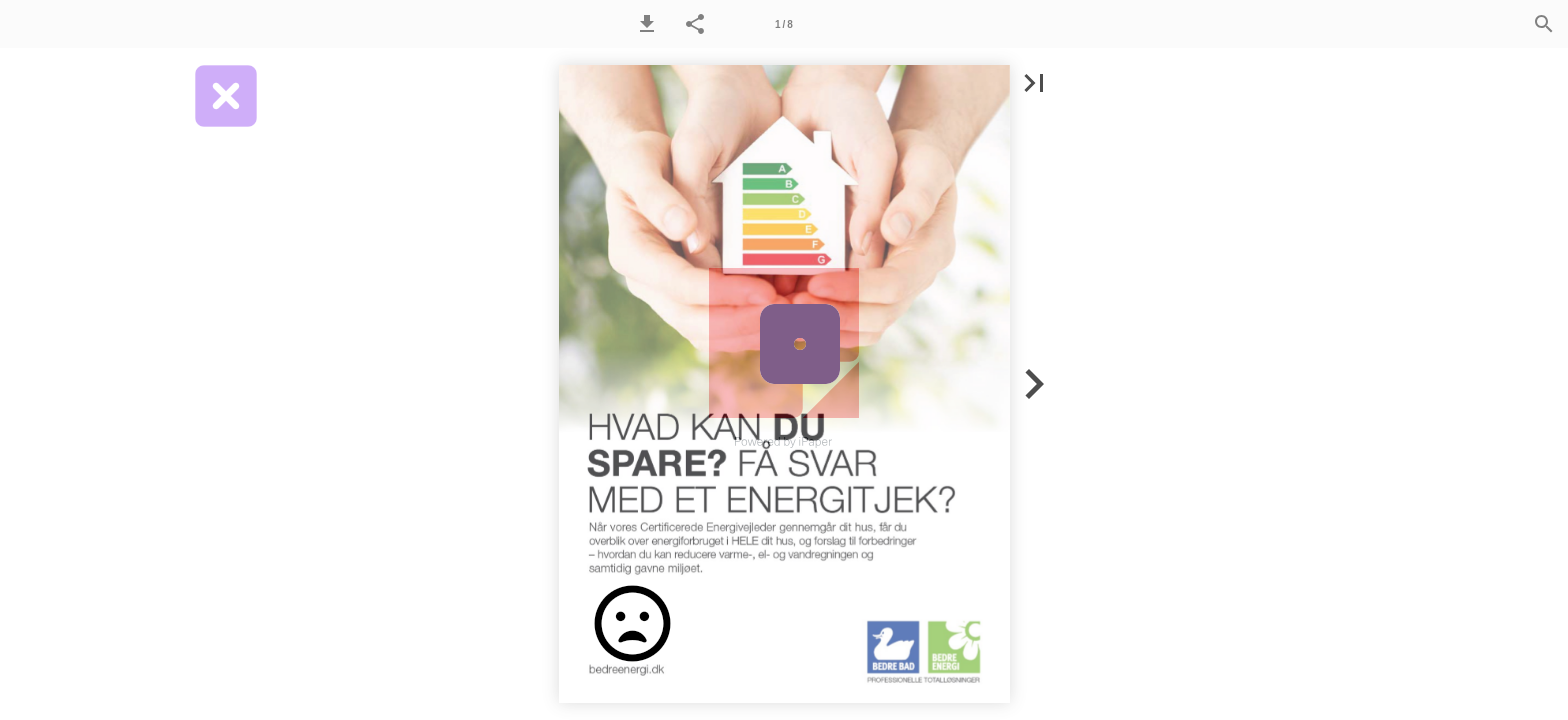  Describe the element at coordinates (226, 96) in the screenshot. I see `close or dismiss a window` at that location.